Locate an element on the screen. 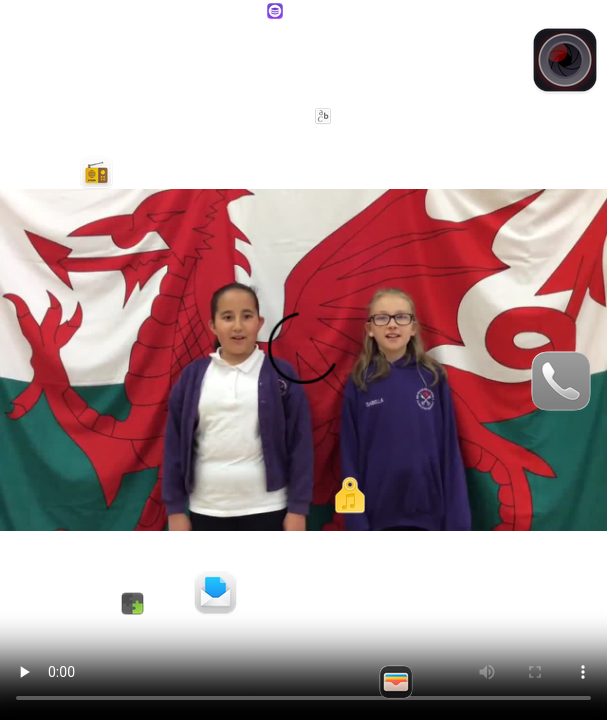 The height and width of the screenshot is (720, 607). open extension manager app is located at coordinates (132, 603).